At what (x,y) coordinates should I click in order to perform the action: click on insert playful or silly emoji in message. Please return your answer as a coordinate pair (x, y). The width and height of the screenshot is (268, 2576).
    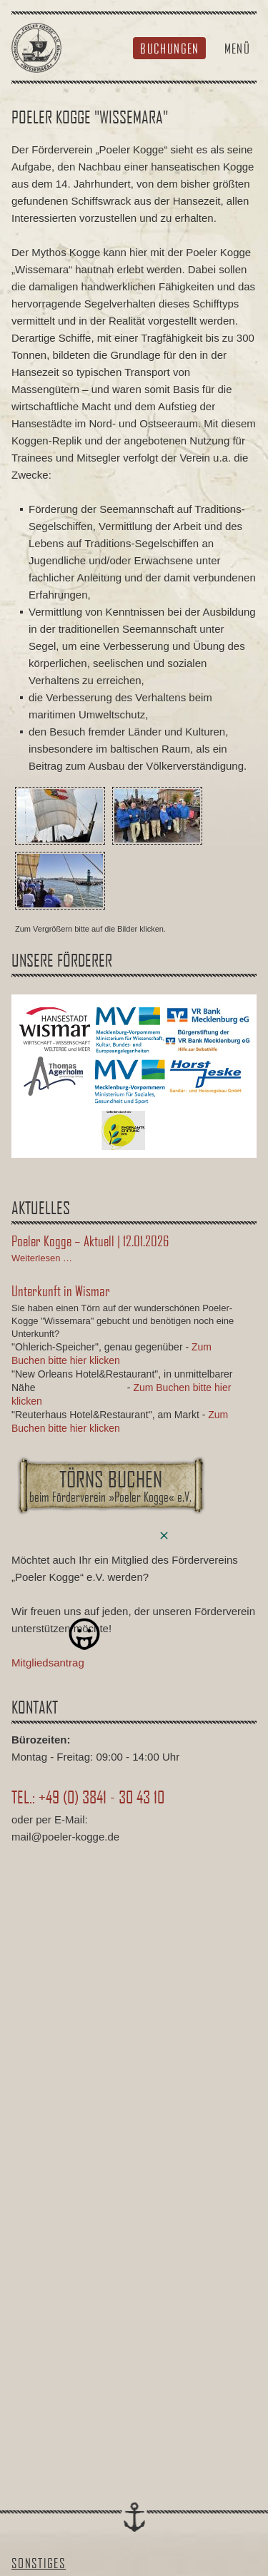
    Looking at the image, I should click on (84, 1634).